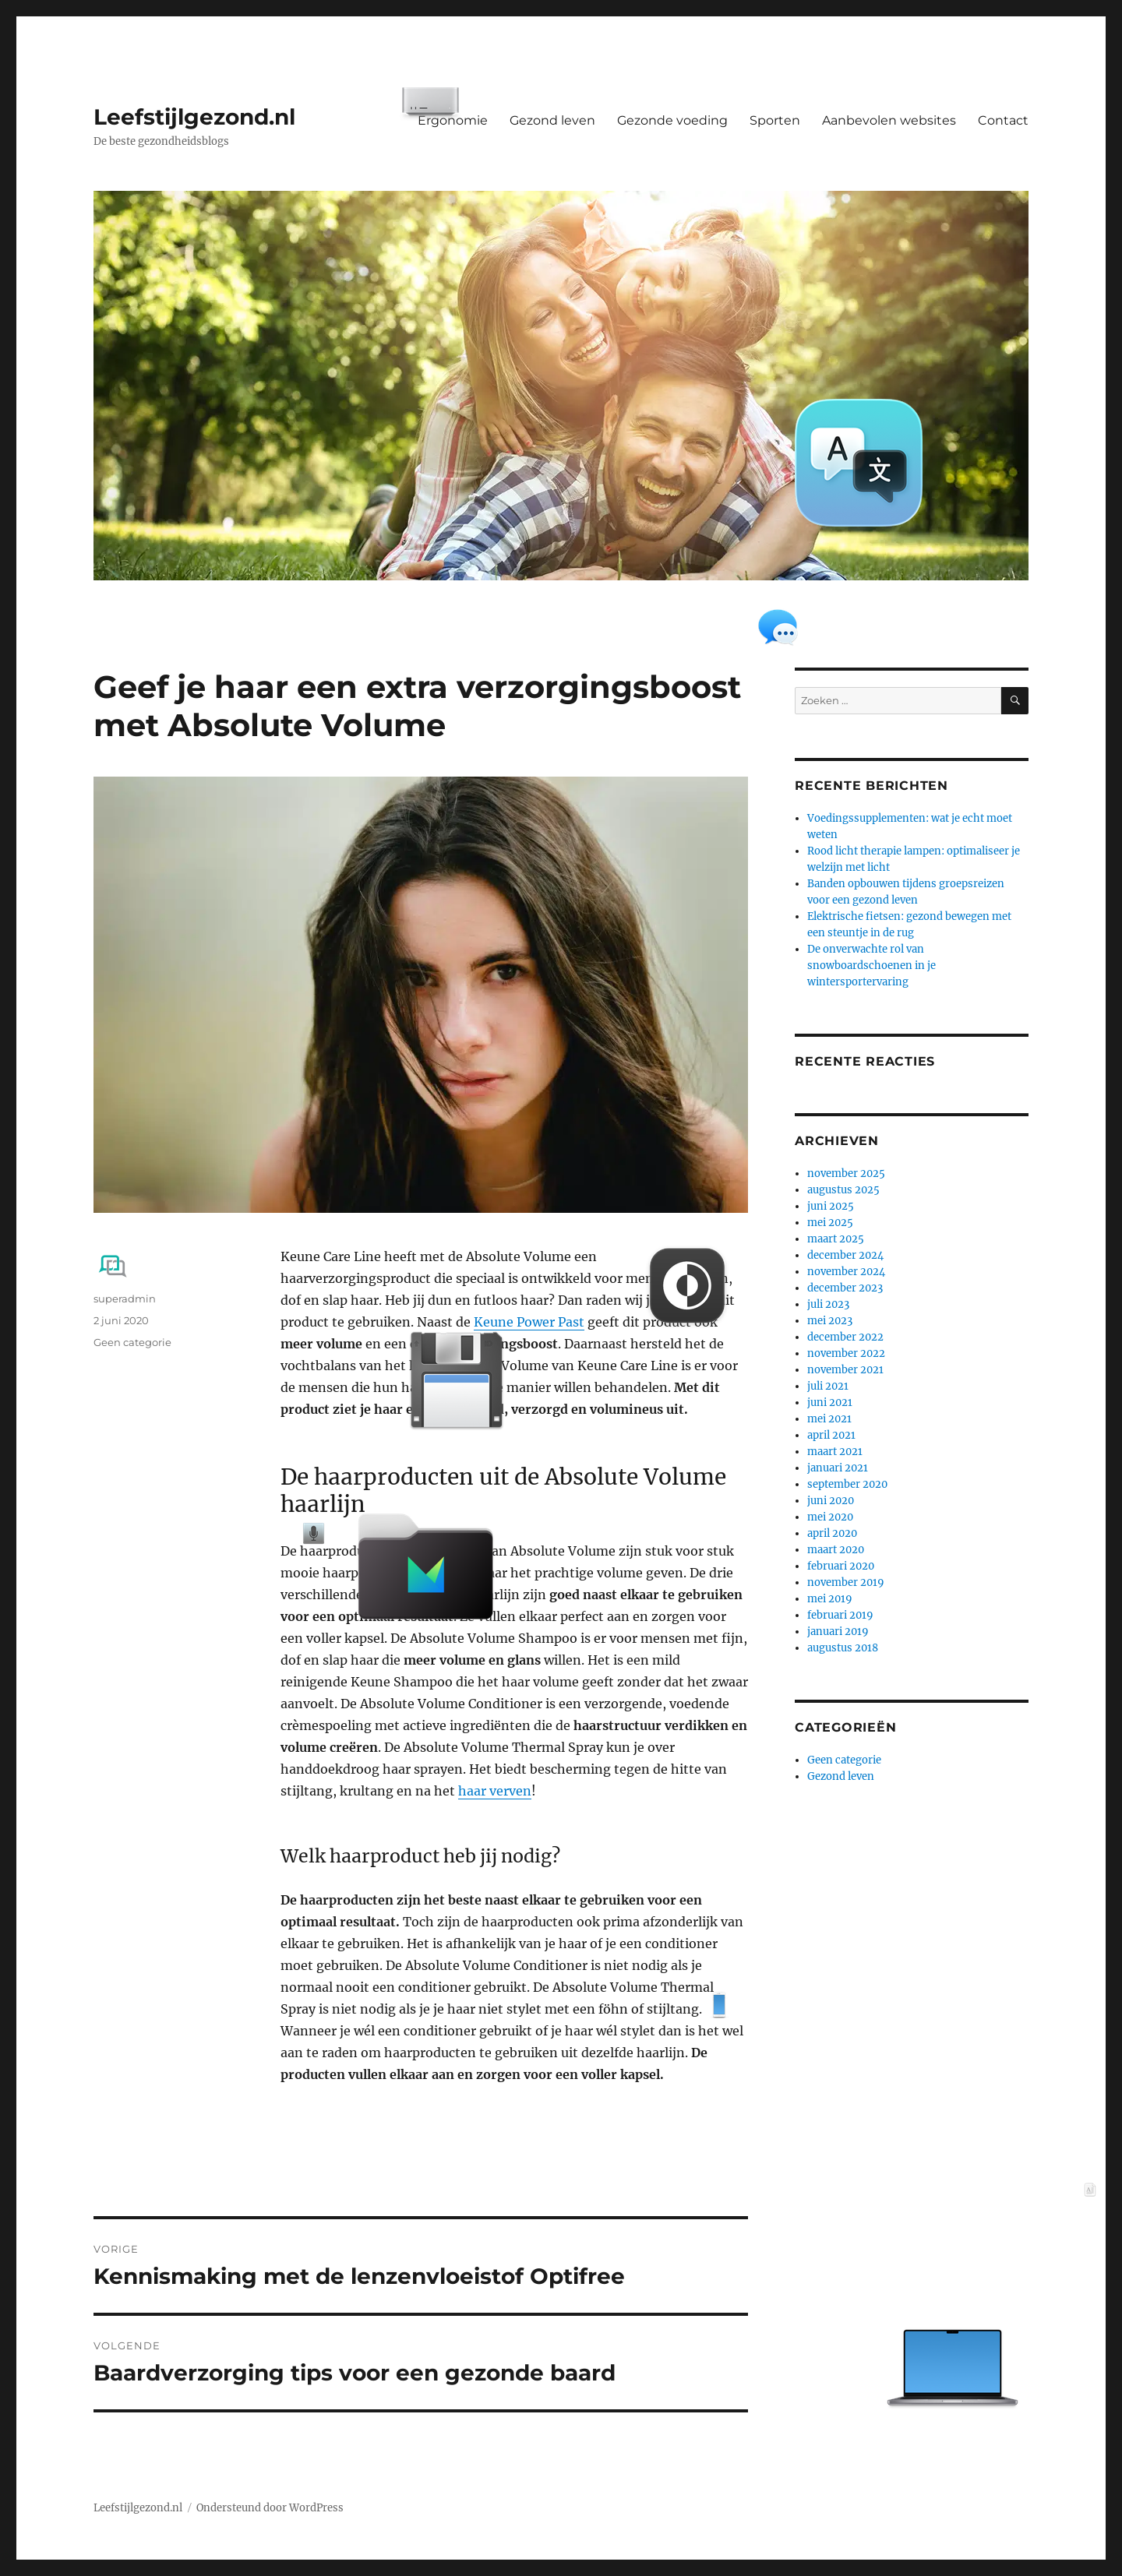 The width and height of the screenshot is (1122, 2576). What do you see at coordinates (778, 627) in the screenshot?
I see `open game center messages and friend requests` at bounding box center [778, 627].